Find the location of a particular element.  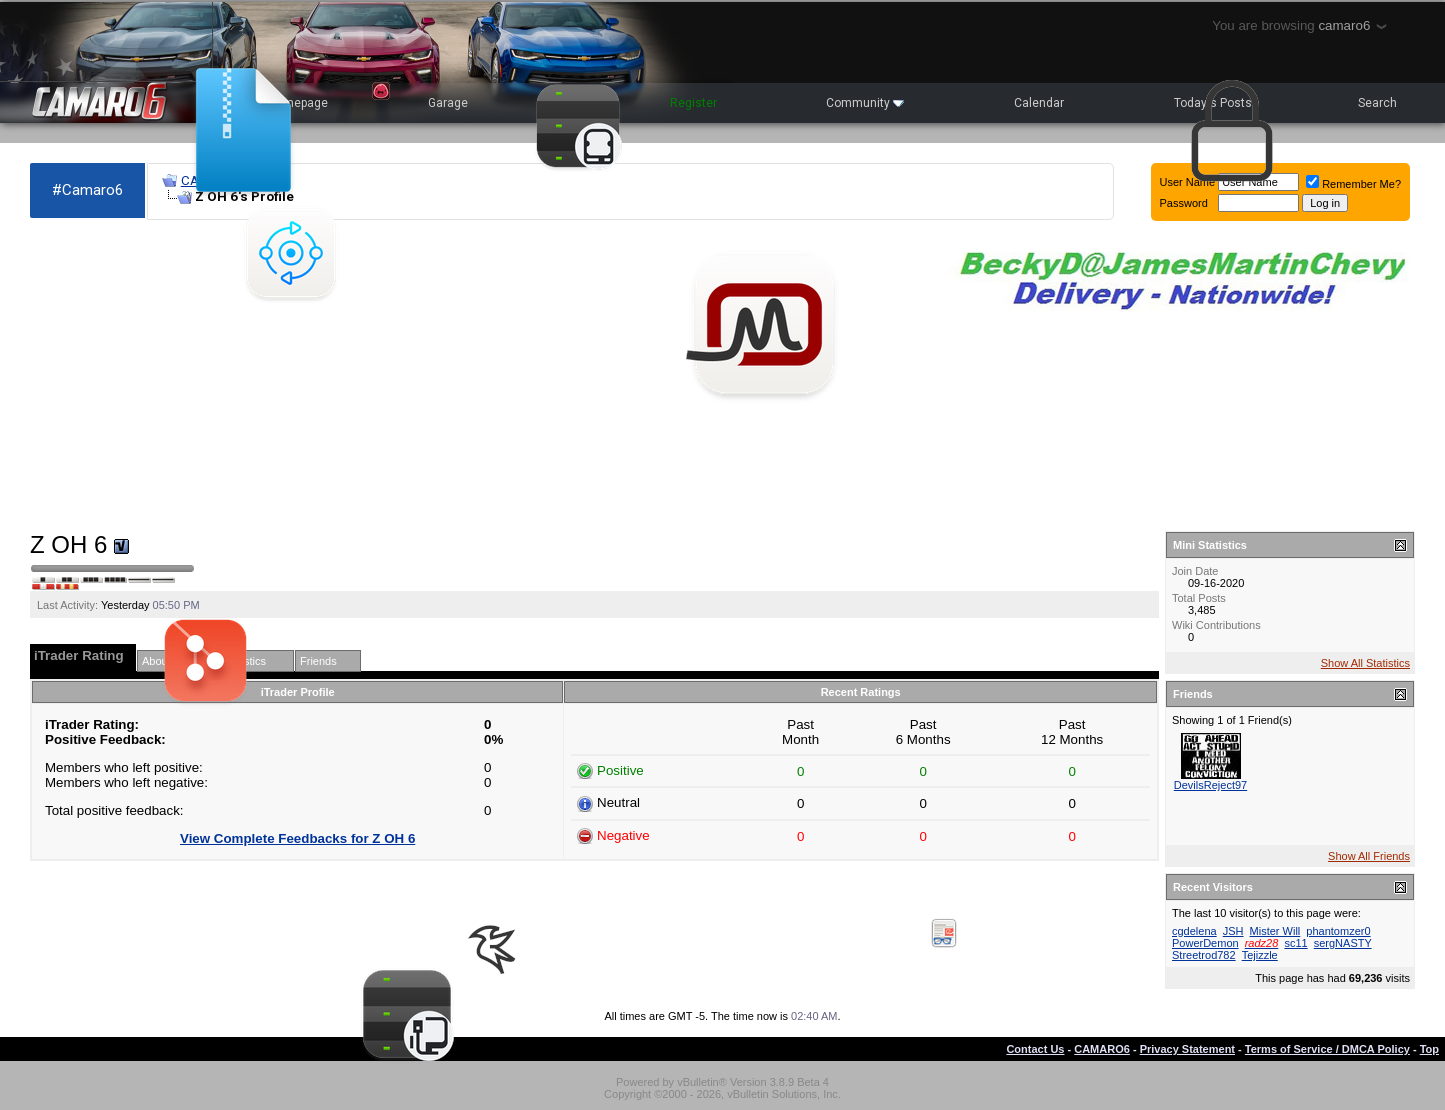

open git version control application is located at coordinates (205, 660).